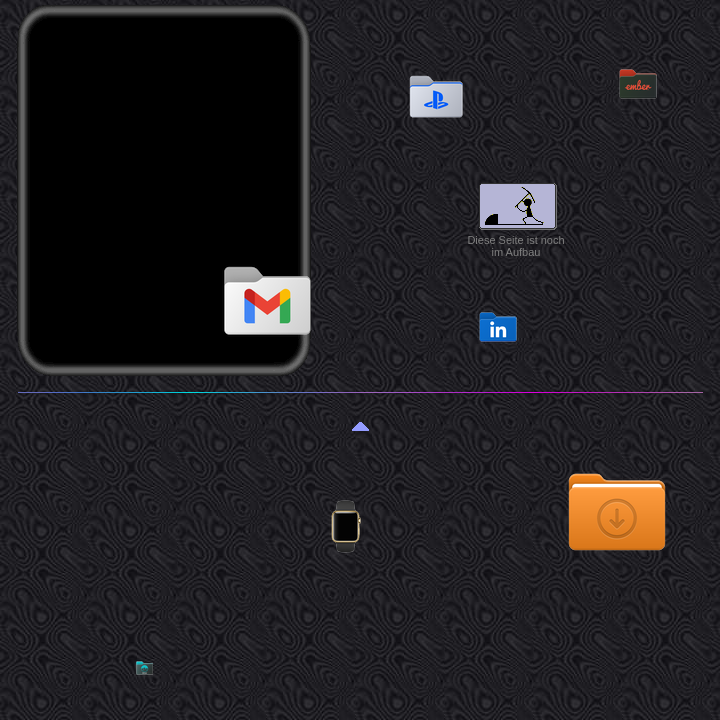 Image resolution: width=720 pixels, height=720 pixels. I want to click on apple watch device icon, so click(345, 526).